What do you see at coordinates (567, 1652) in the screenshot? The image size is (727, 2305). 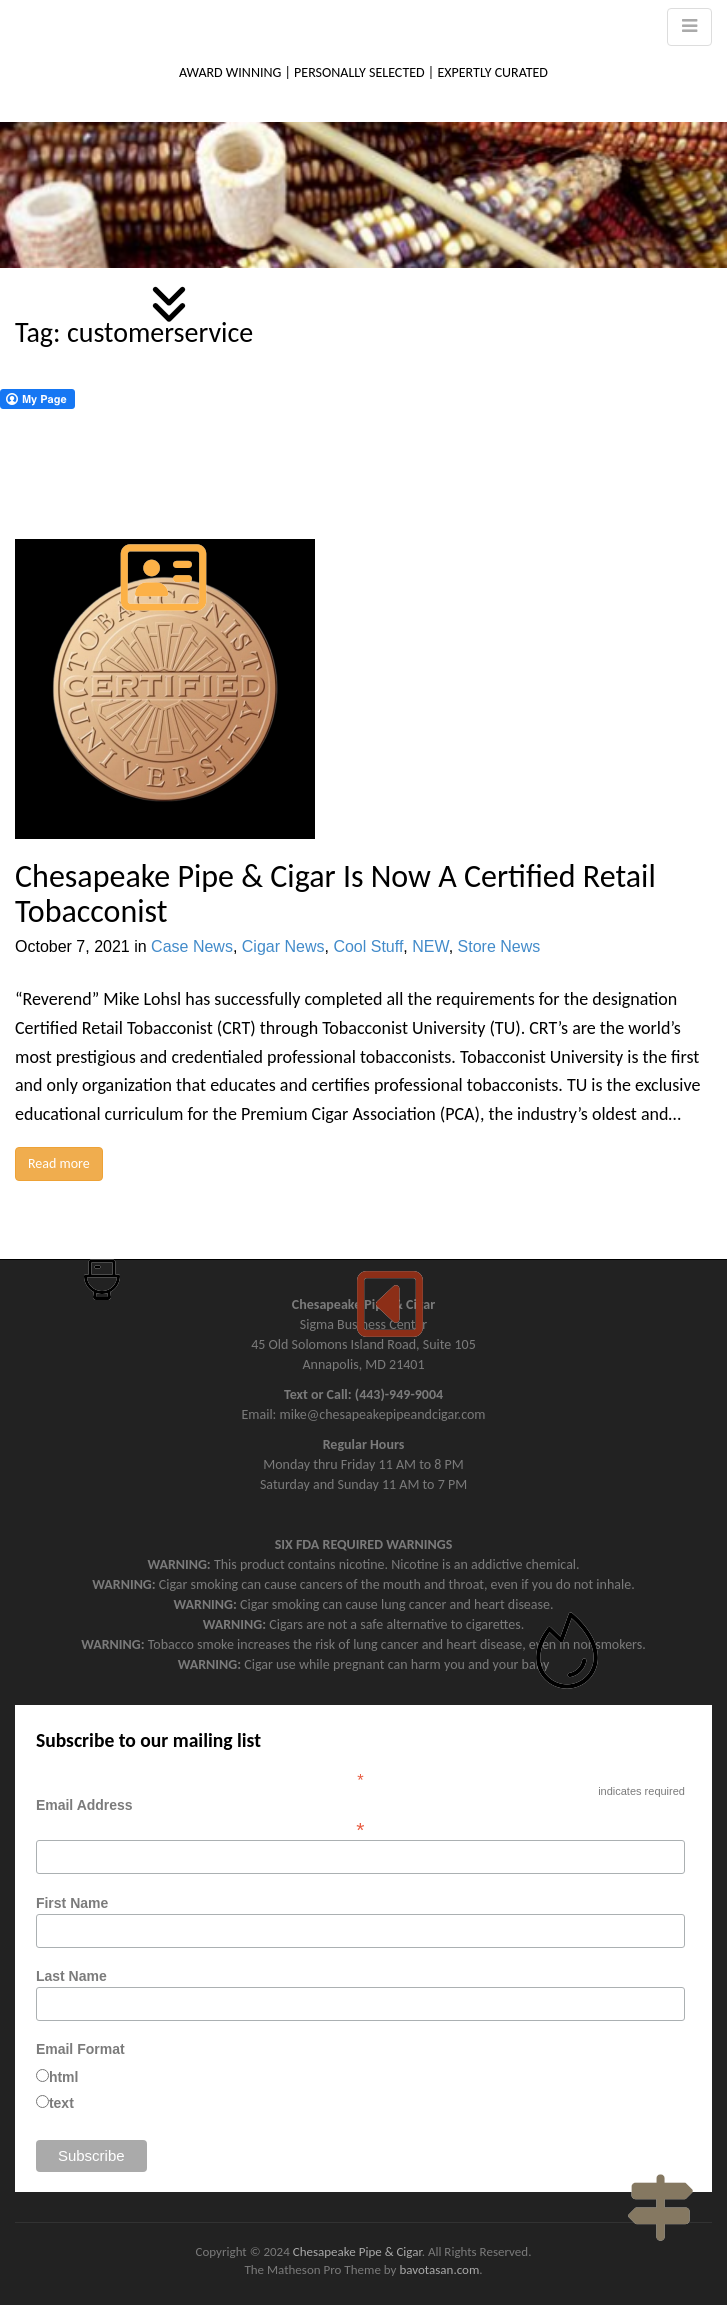 I see `indicates trending or popular content` at bounding box center [567, 1652].